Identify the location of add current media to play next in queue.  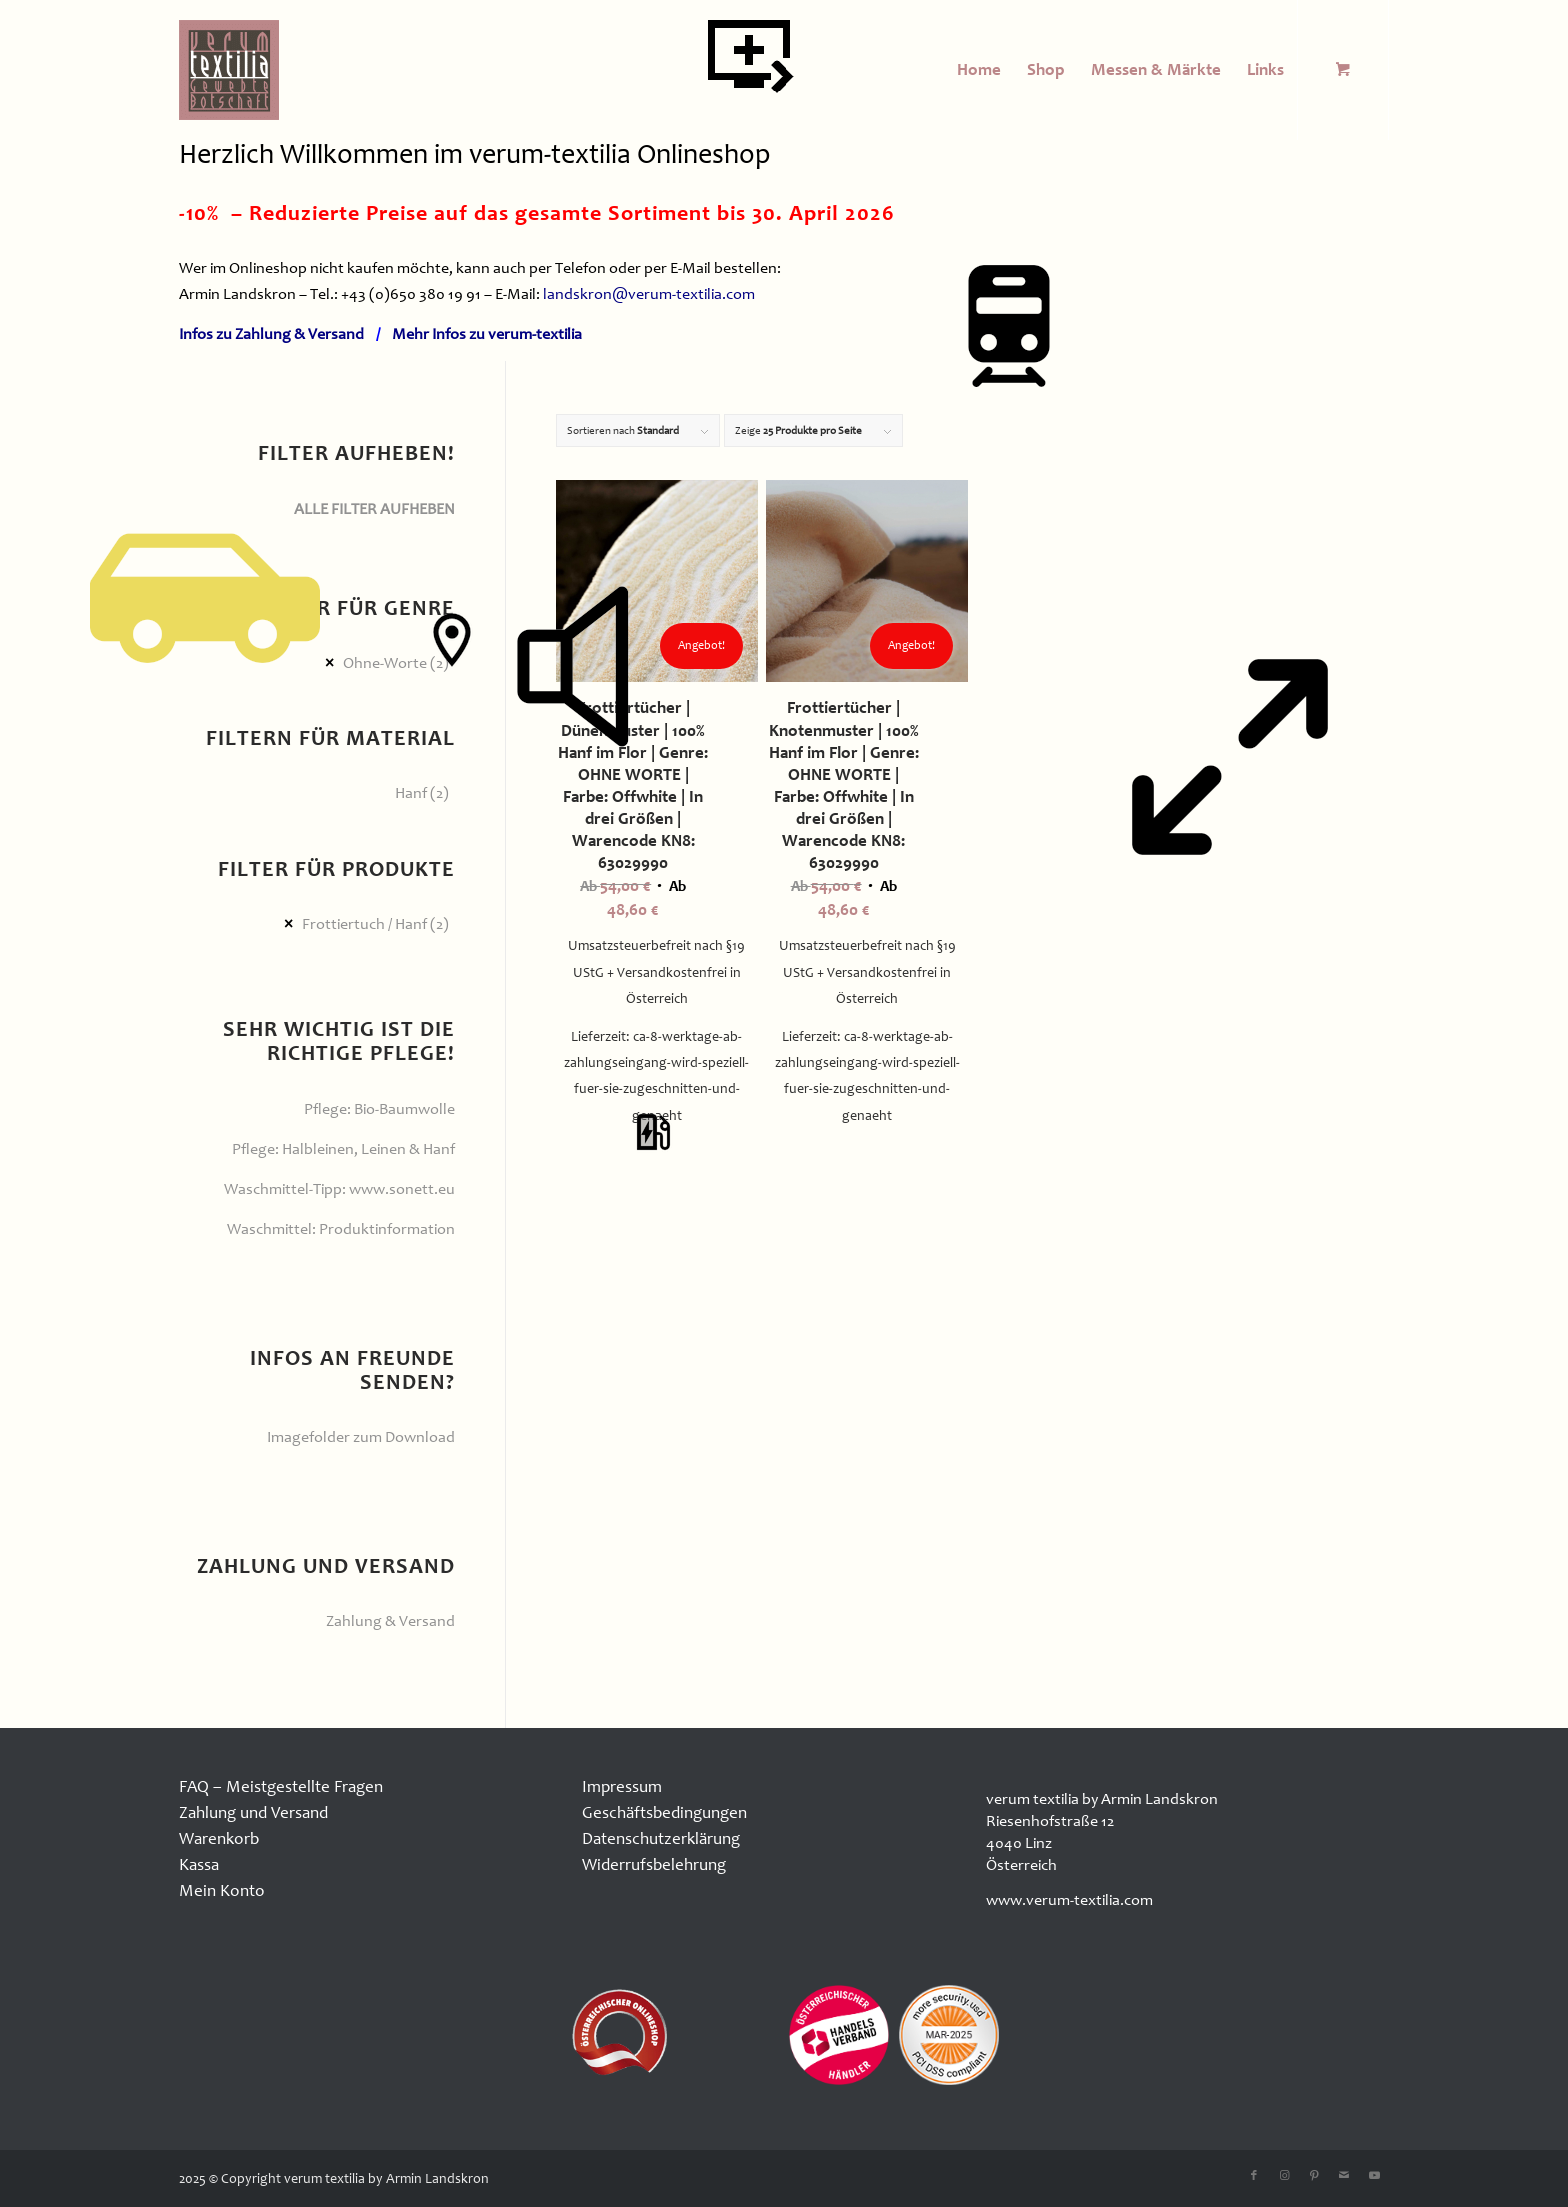
(749, 54).